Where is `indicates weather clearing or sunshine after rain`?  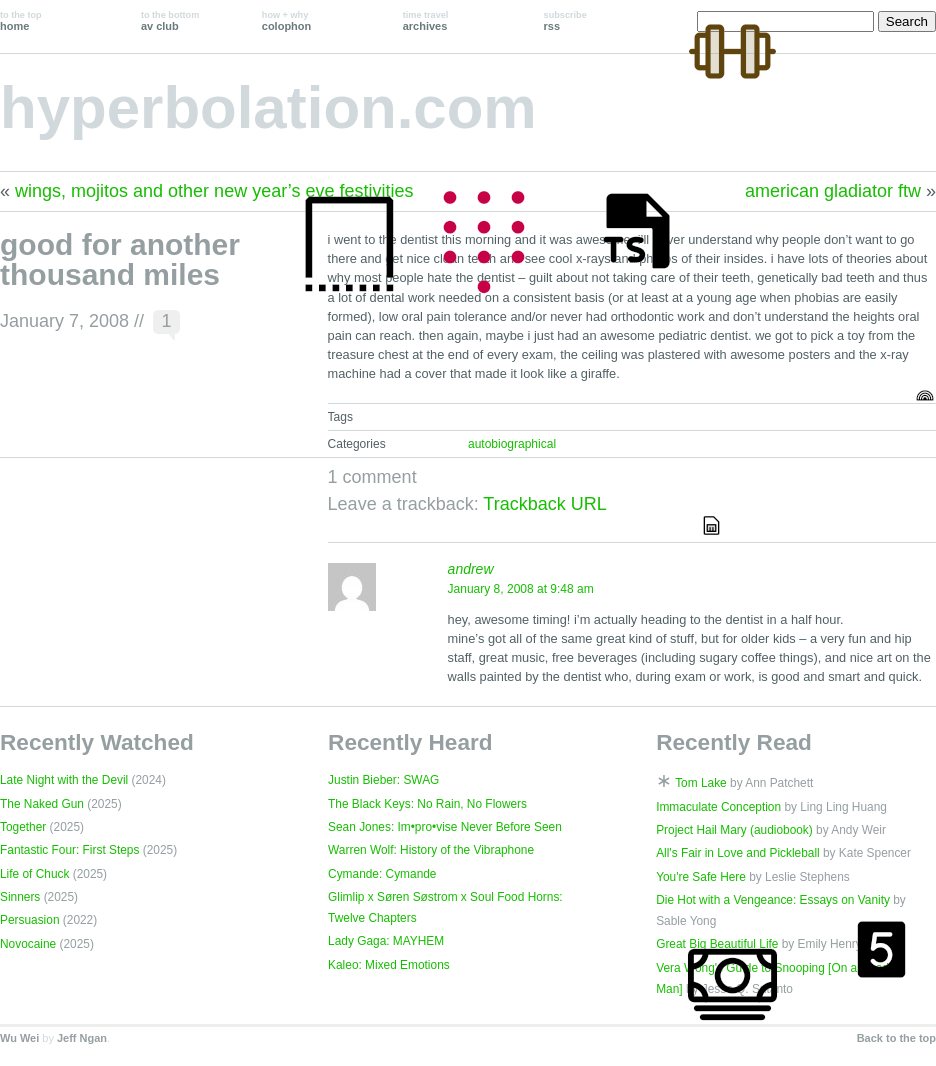
indicates weather clearing or sunshine after rain is located at coordinates (925, 396).